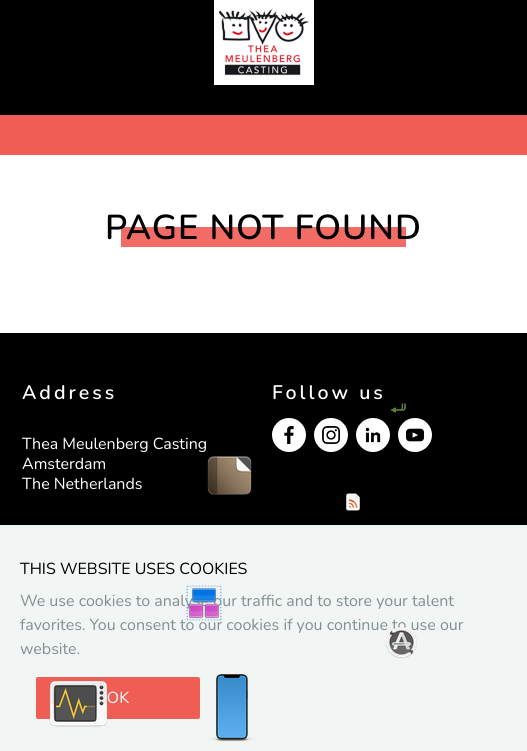 This screenshot has height=751, width=527. Describe the element at coordinates (229, 474) in the screenshot. I see `change desktop wallpaper settings` at that location.